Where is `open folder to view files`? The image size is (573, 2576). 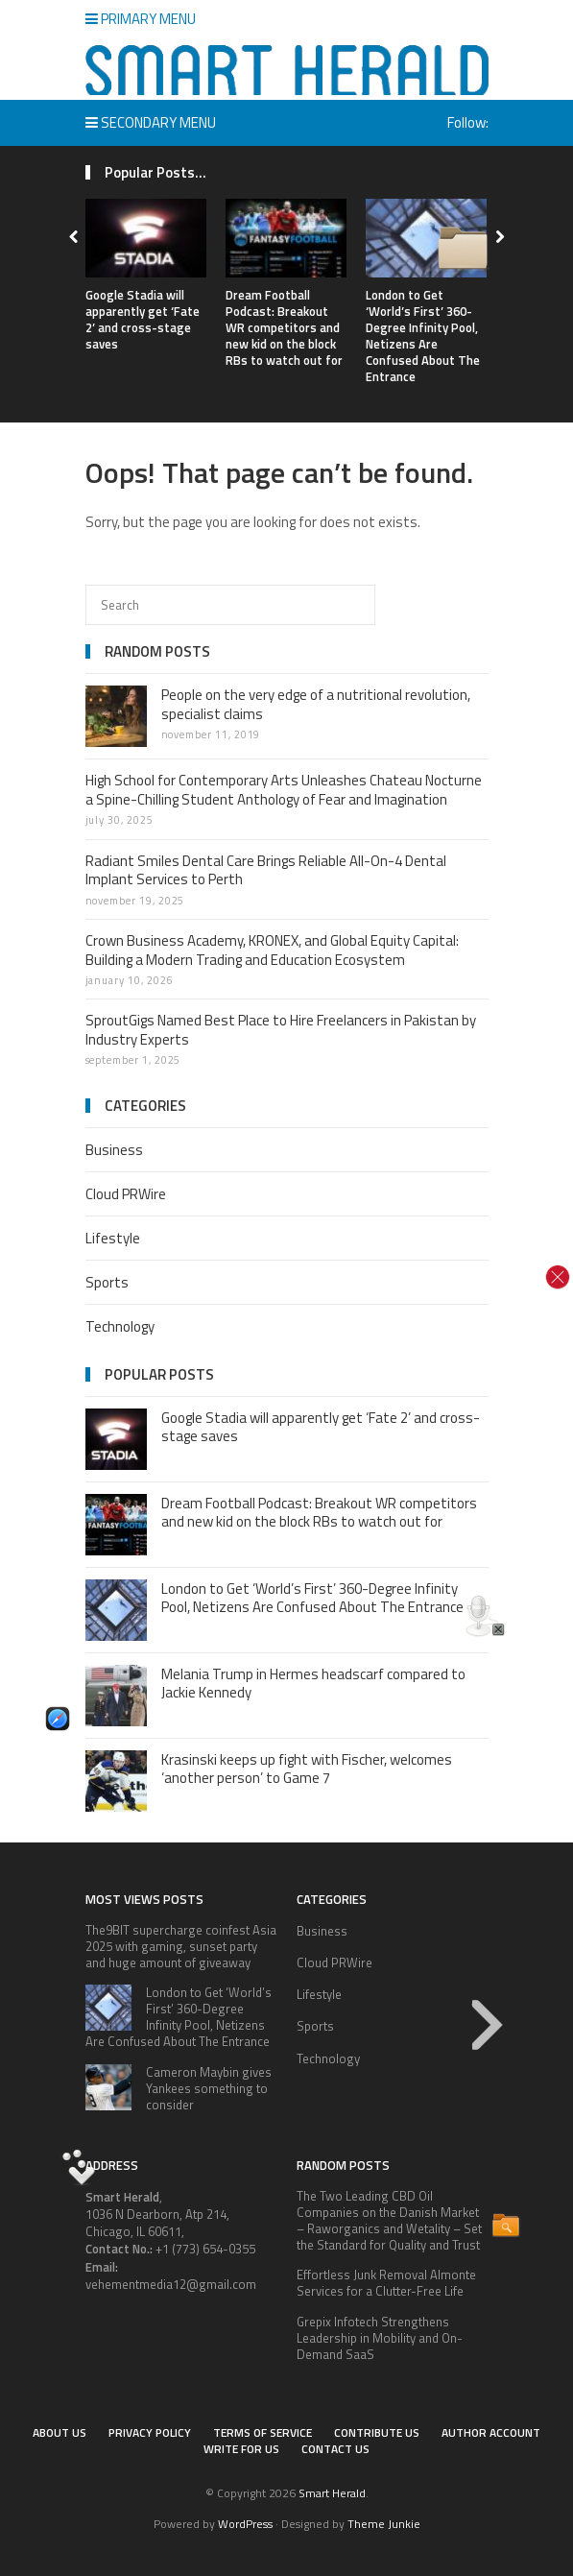
open folder to view files is located at coordinates (463, 251).